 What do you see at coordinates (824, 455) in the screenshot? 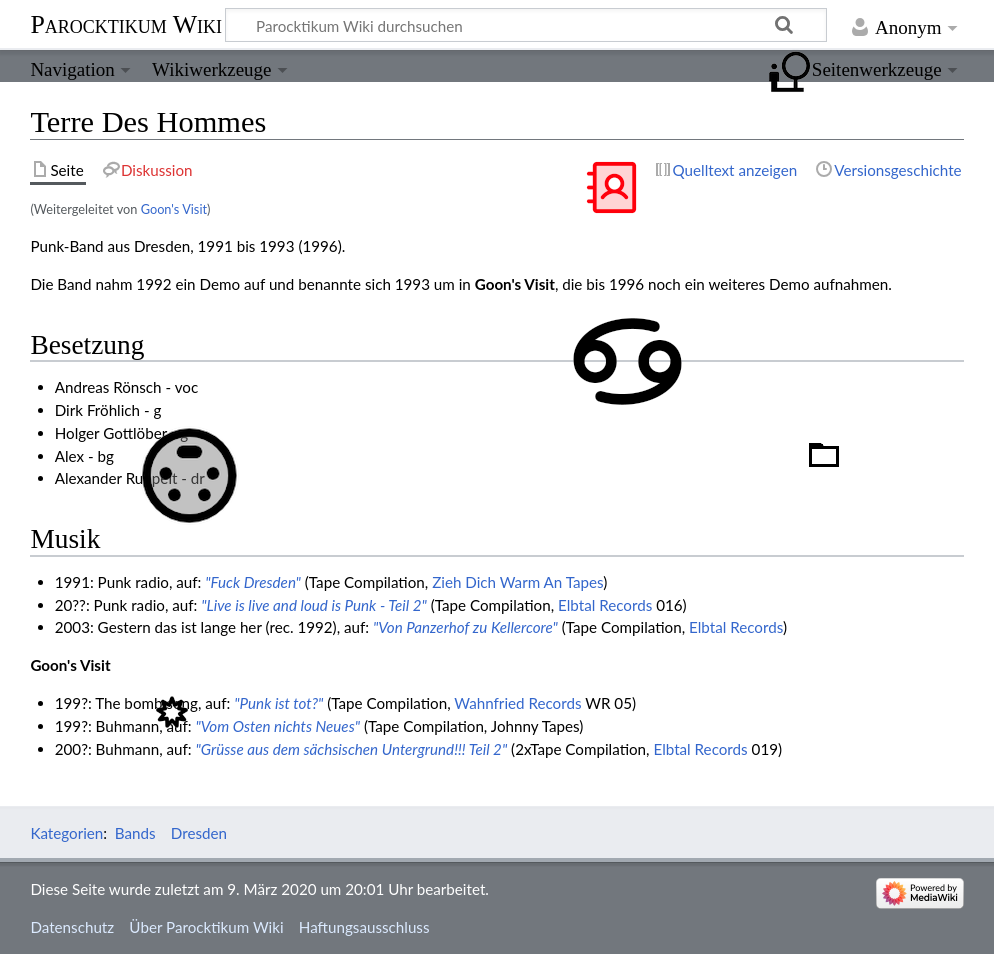
I see `open folder to view contents` at bounding box center [824, 455].